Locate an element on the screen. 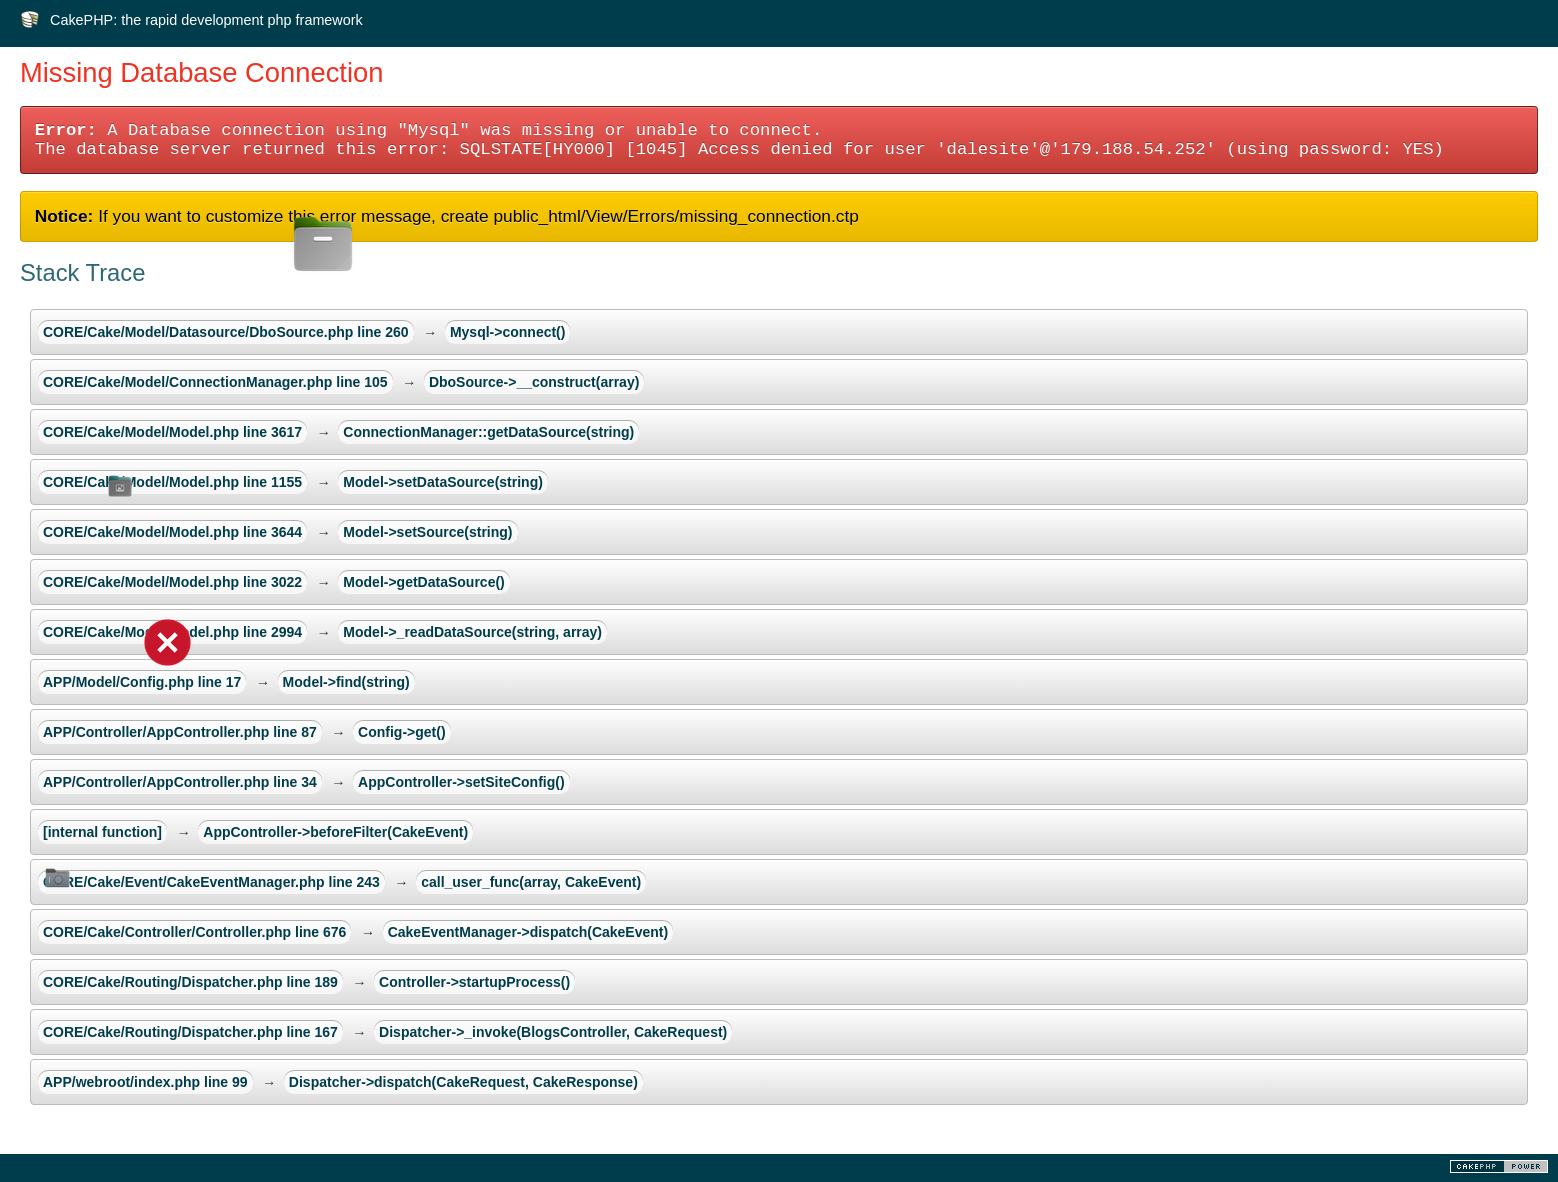  access secured or locked files is located at coordinates (57, 878).